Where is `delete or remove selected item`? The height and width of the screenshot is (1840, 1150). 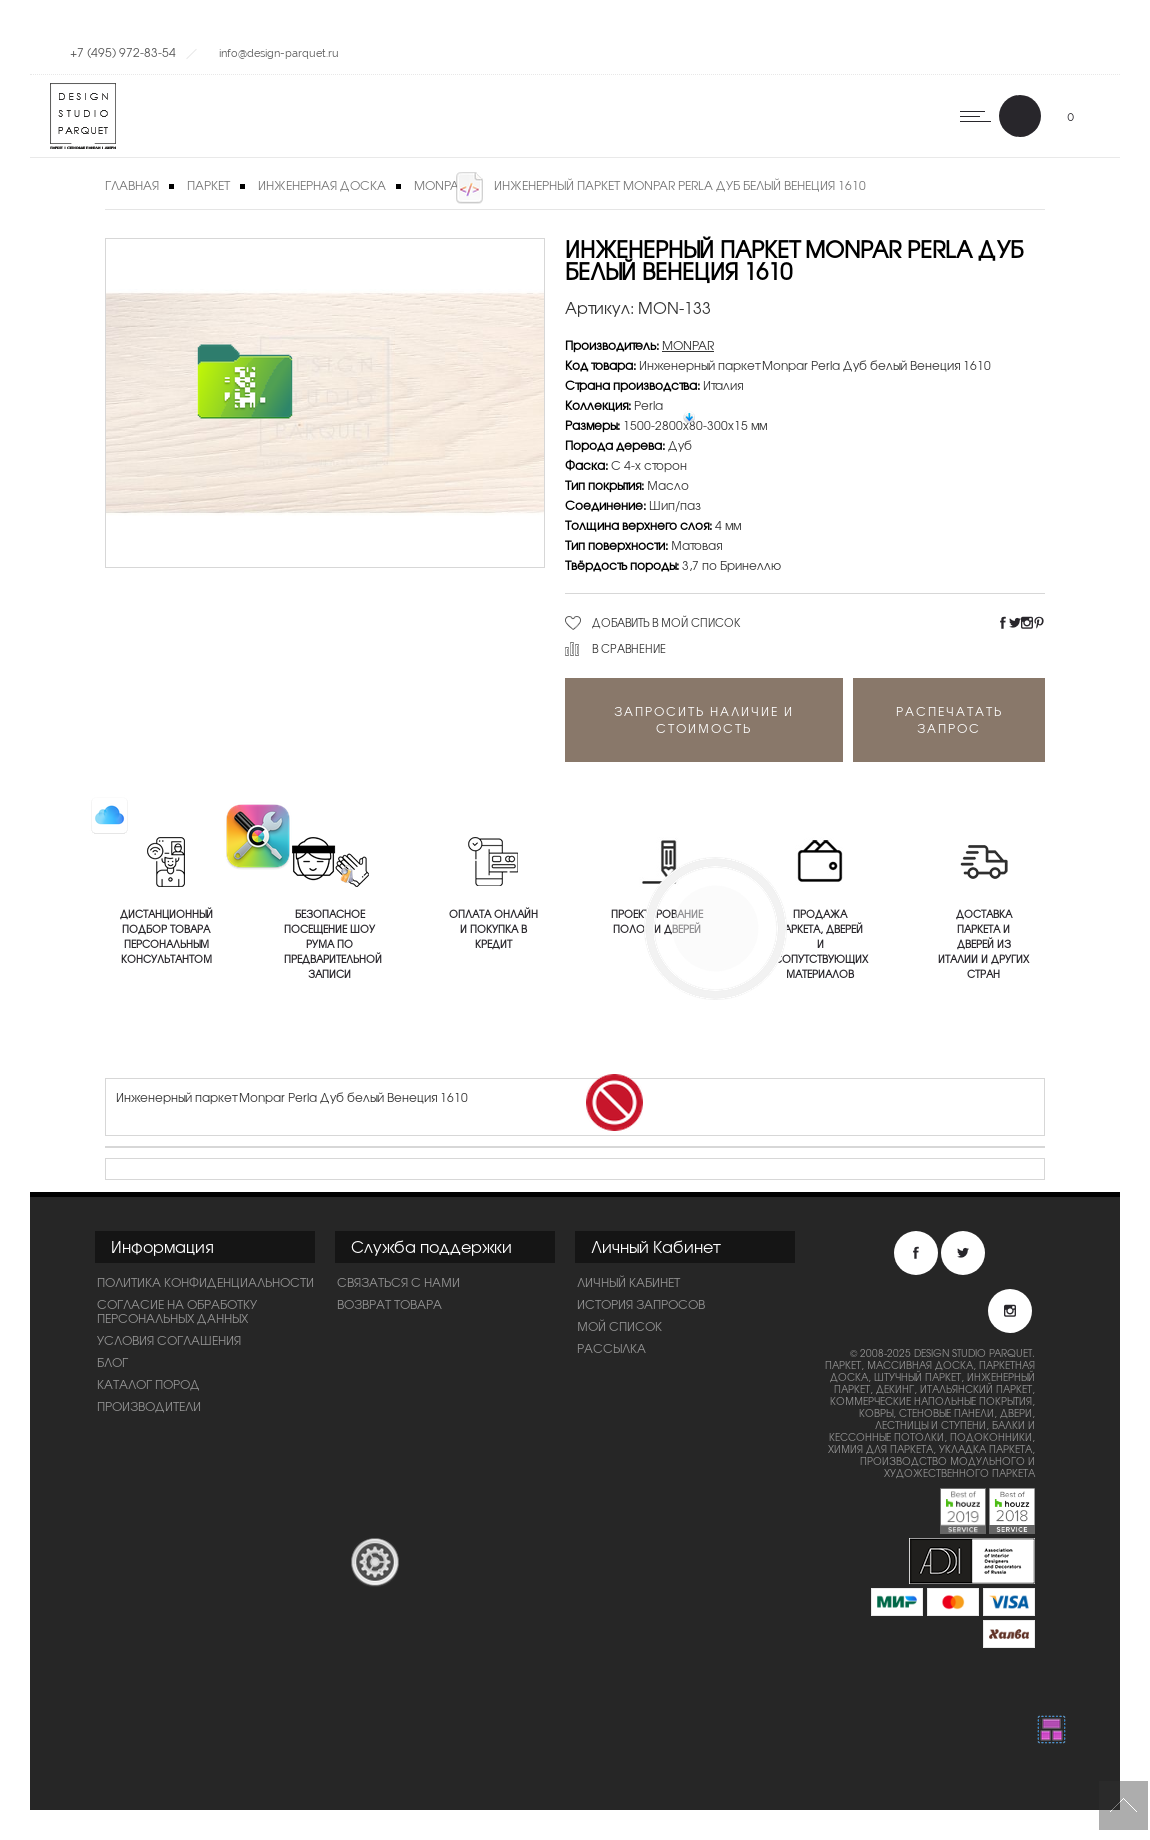 delete or remove selected item is located at coordinates (614, 1102).